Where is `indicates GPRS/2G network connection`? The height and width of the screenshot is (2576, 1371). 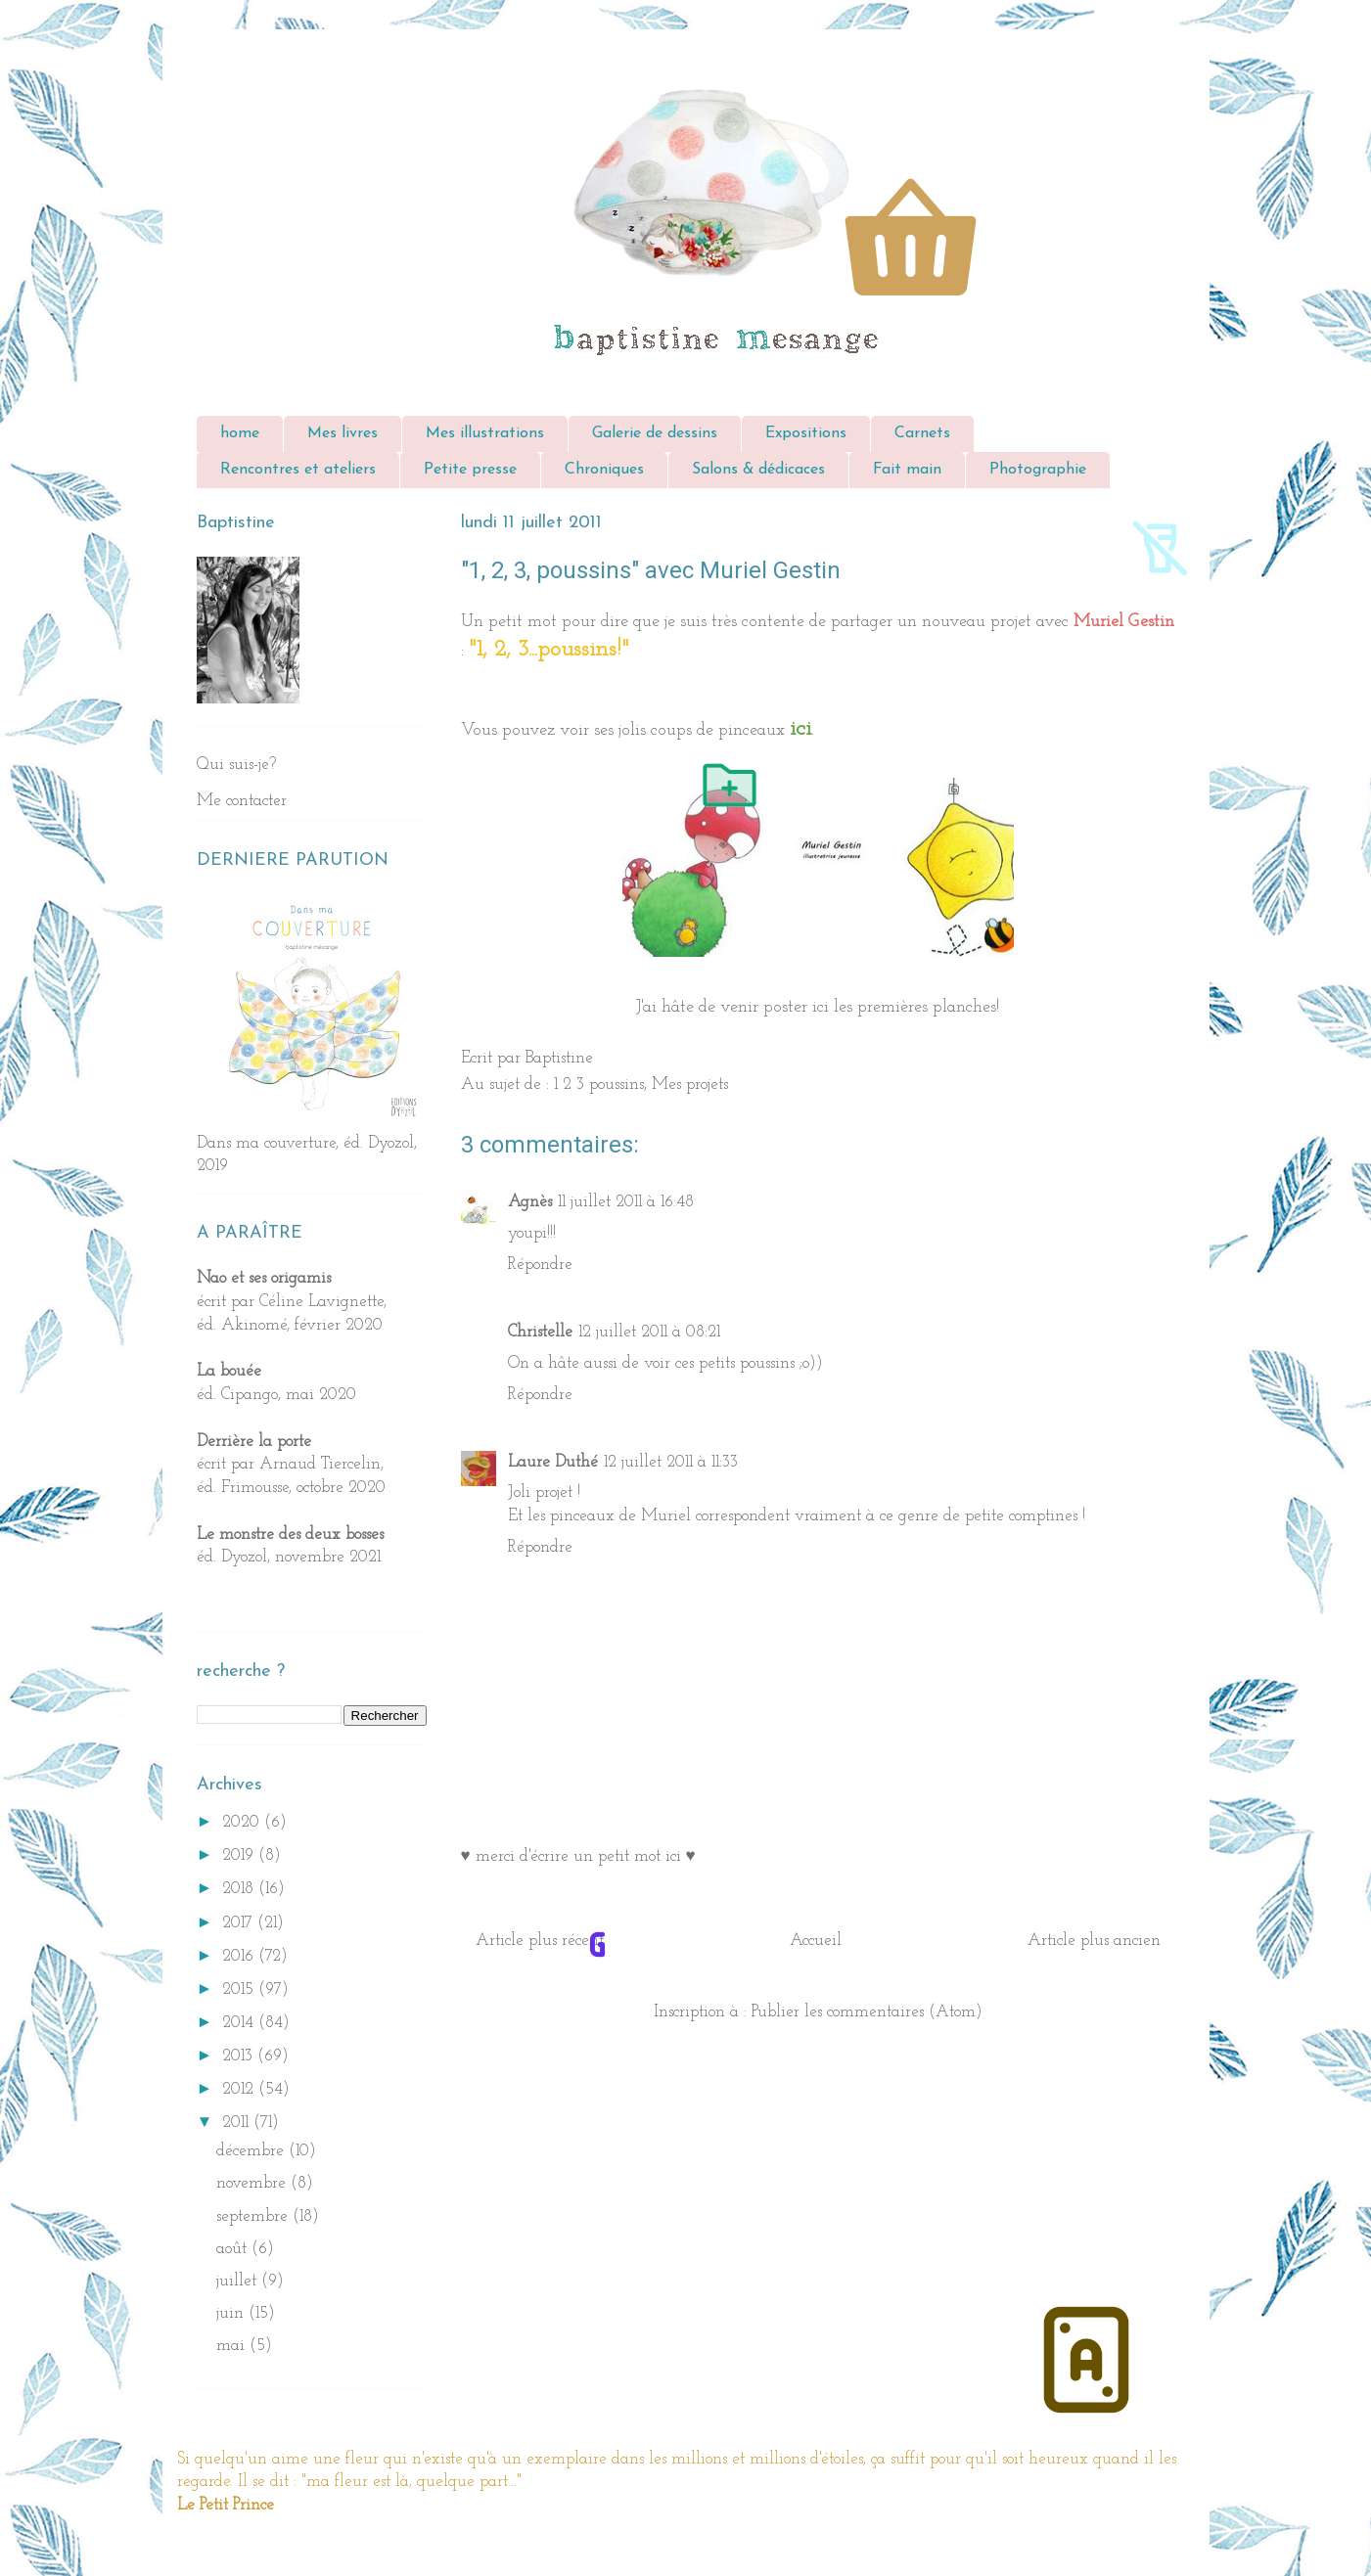
indicates GPRS/2G network connection is located at coordinates (597, 1944).